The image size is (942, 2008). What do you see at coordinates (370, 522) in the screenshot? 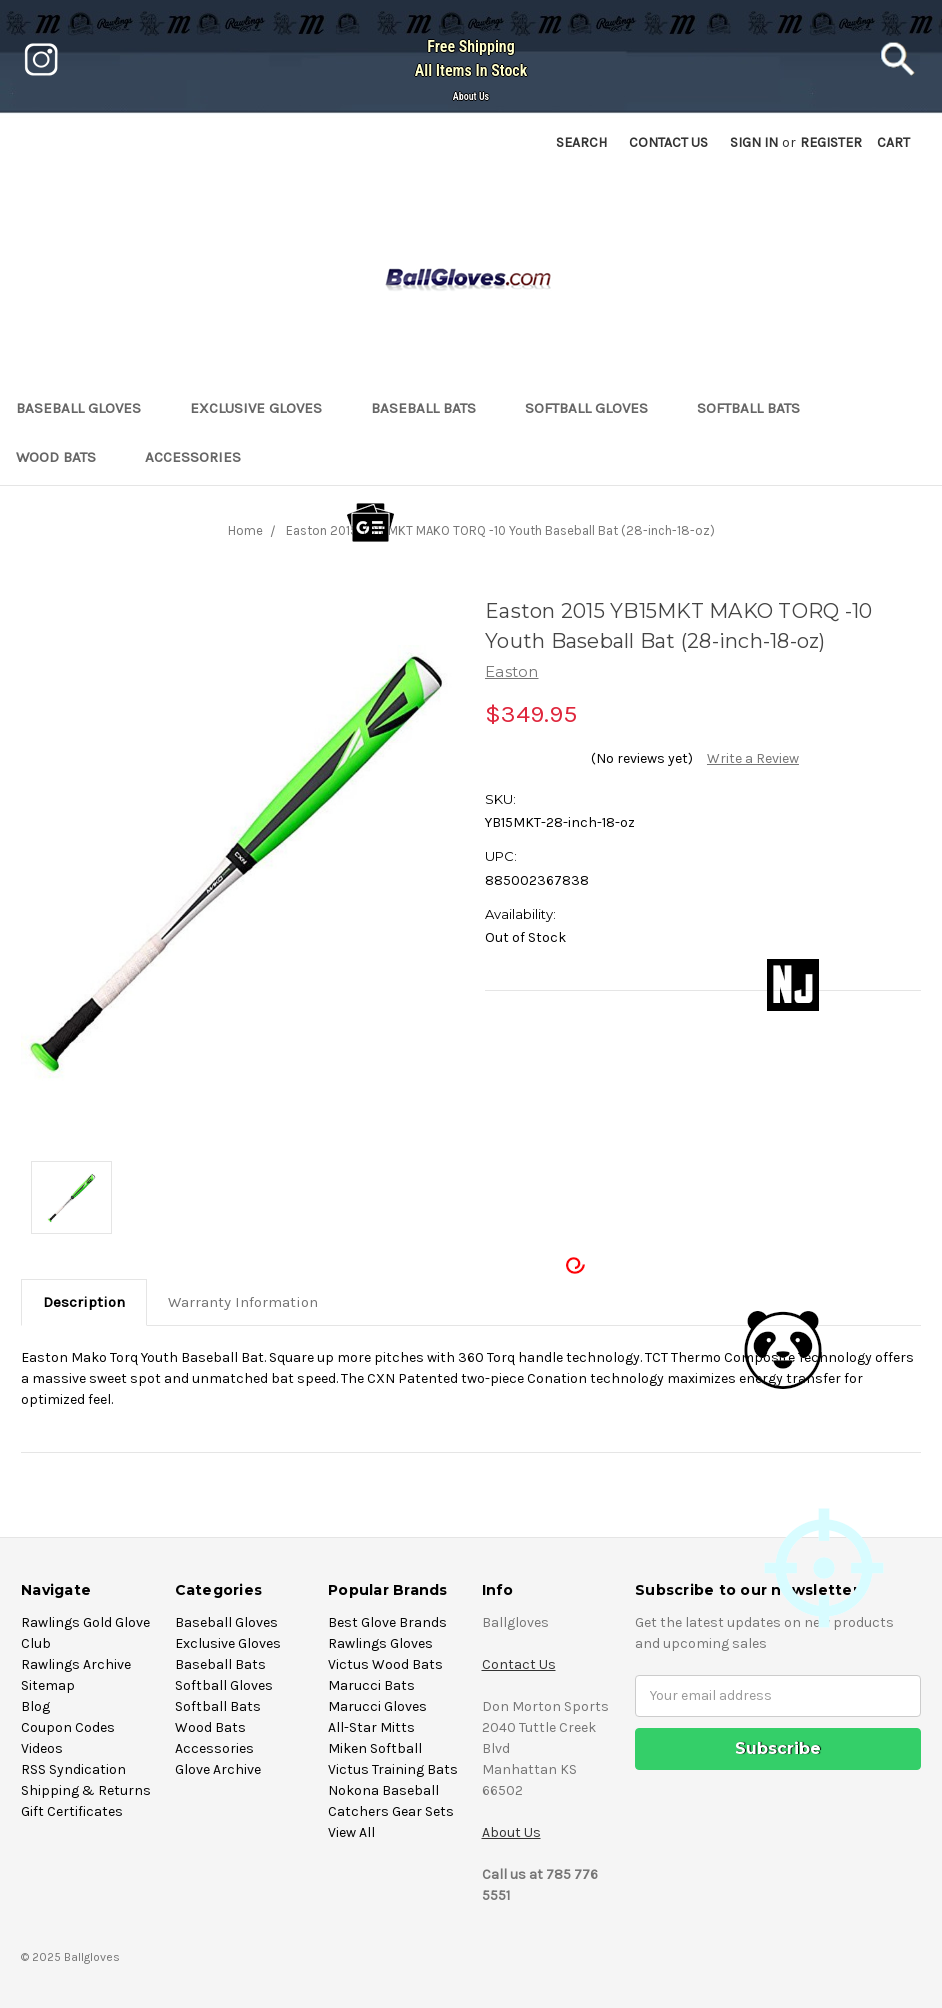
I see `open Google News app` at bounding box center [370, 522].